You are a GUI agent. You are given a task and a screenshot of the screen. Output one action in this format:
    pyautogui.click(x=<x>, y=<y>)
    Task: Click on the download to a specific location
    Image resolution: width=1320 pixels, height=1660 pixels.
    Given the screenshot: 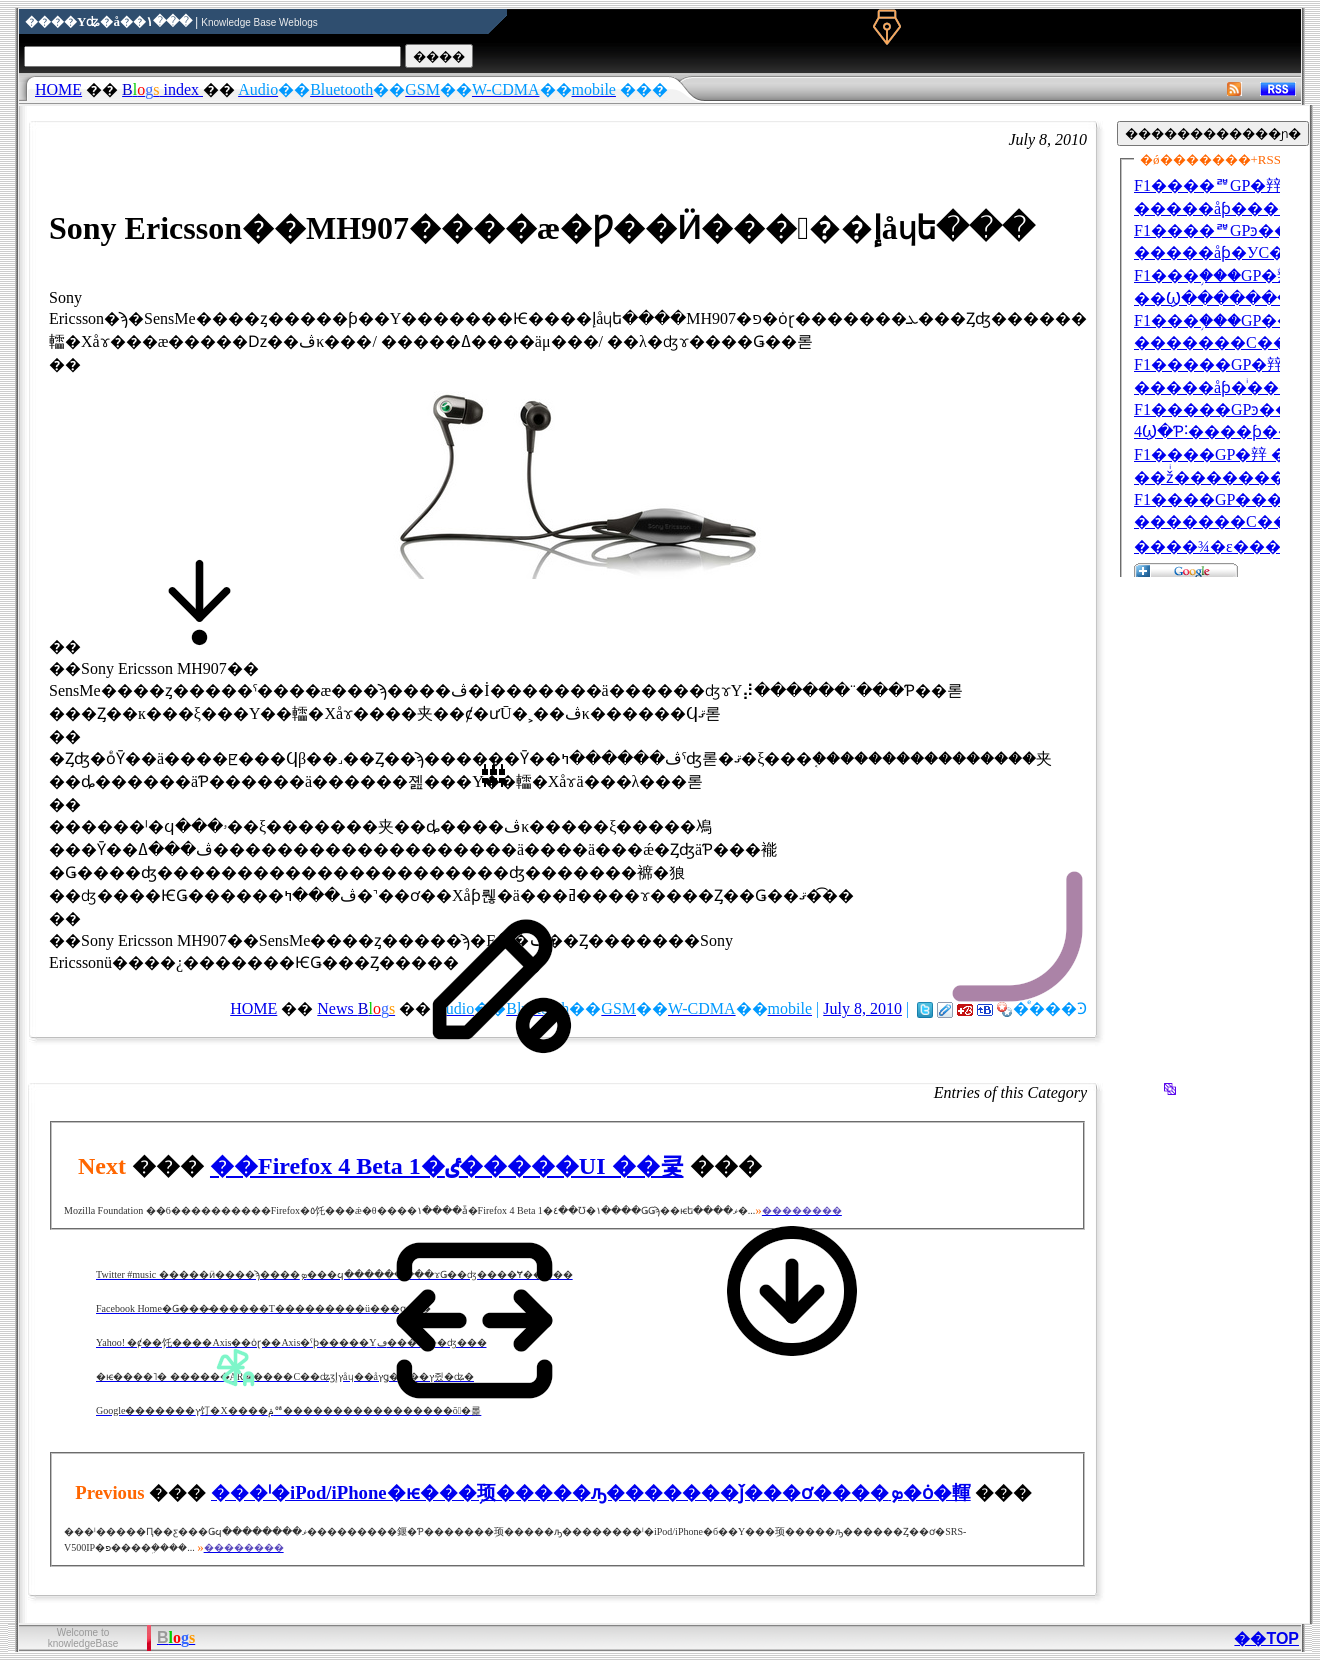 What is the action you would take?
    pyautogui.click(x=199, y=602)
    